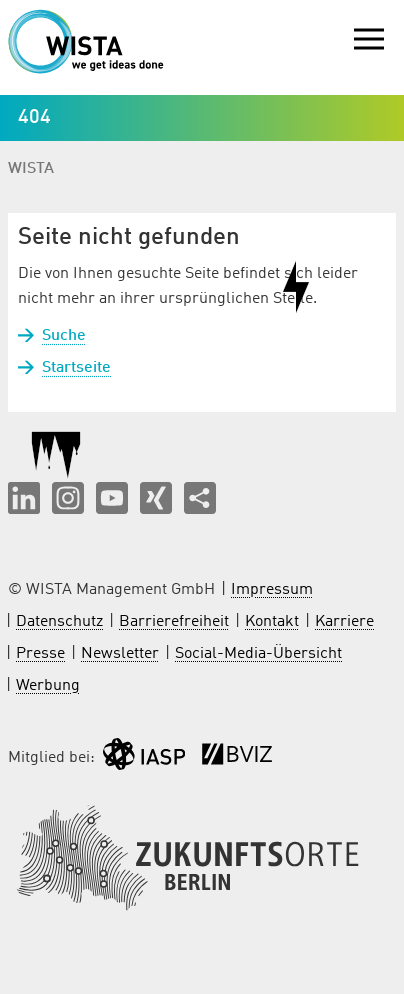 The width and height of the screenshot is (404, 994). I want to click on indicates a cave or underground environment in a game, so click(56, 456).